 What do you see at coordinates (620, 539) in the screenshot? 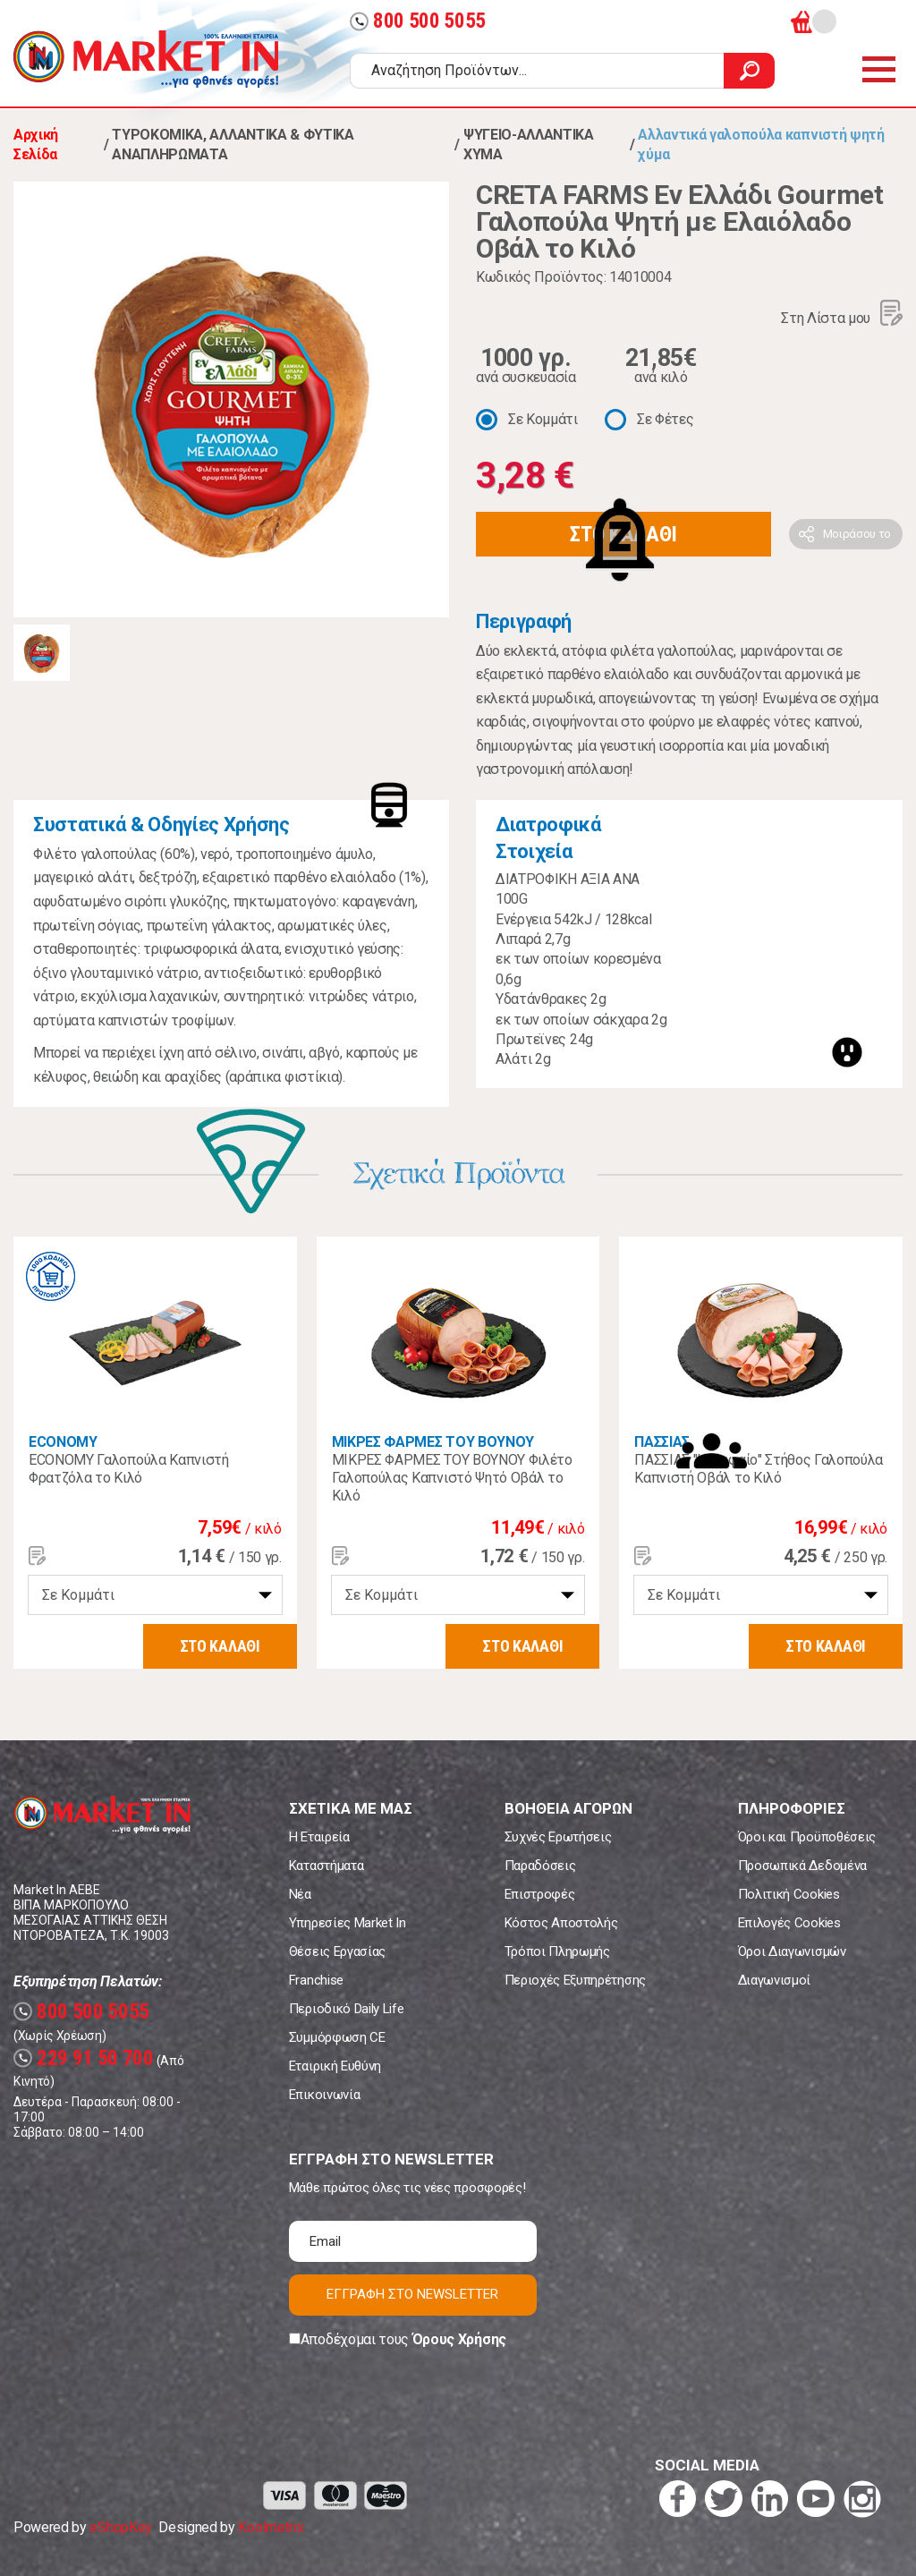
I see `notifications are currently snoozed` at bounding box center [620, 539].